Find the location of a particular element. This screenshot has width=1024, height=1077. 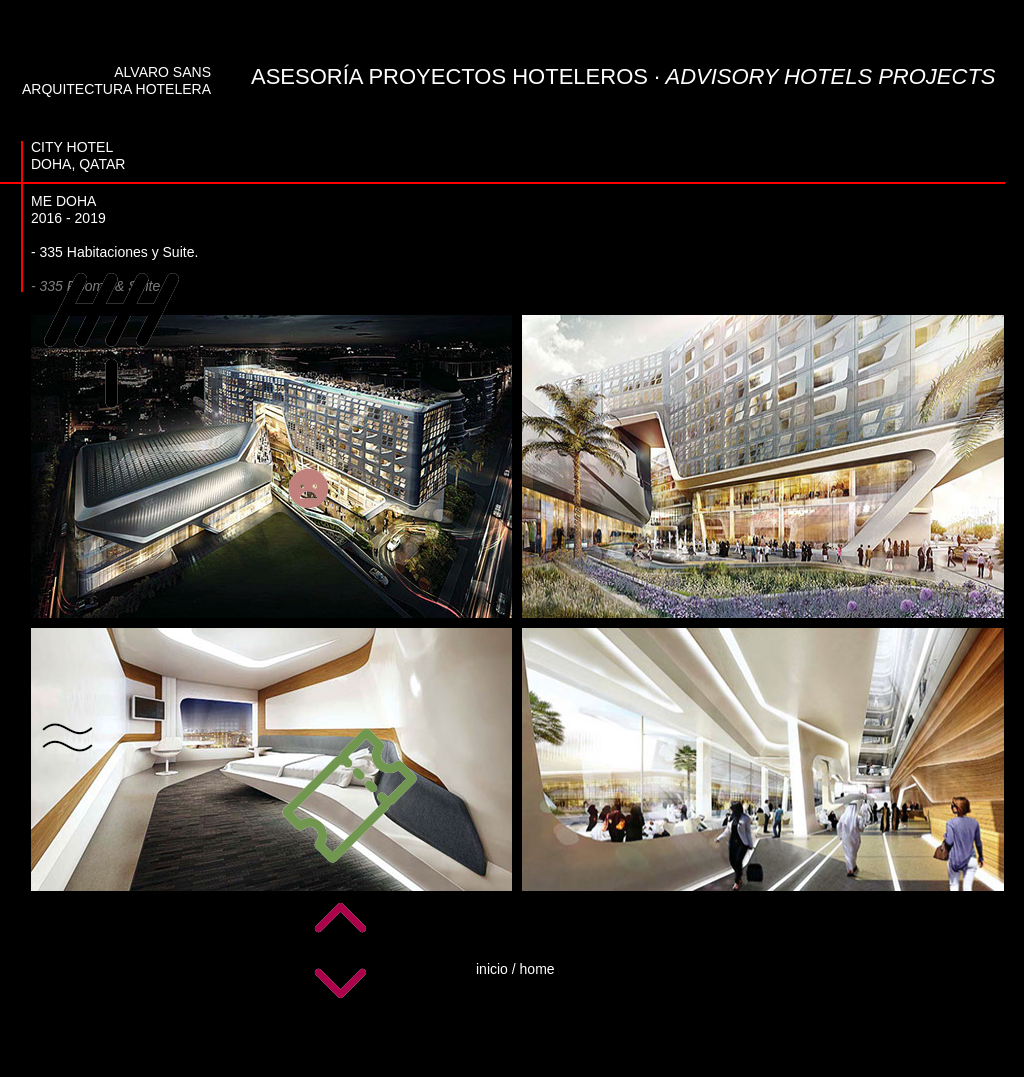

indicates approximate or estimated value is located at coordinates (67, 737).